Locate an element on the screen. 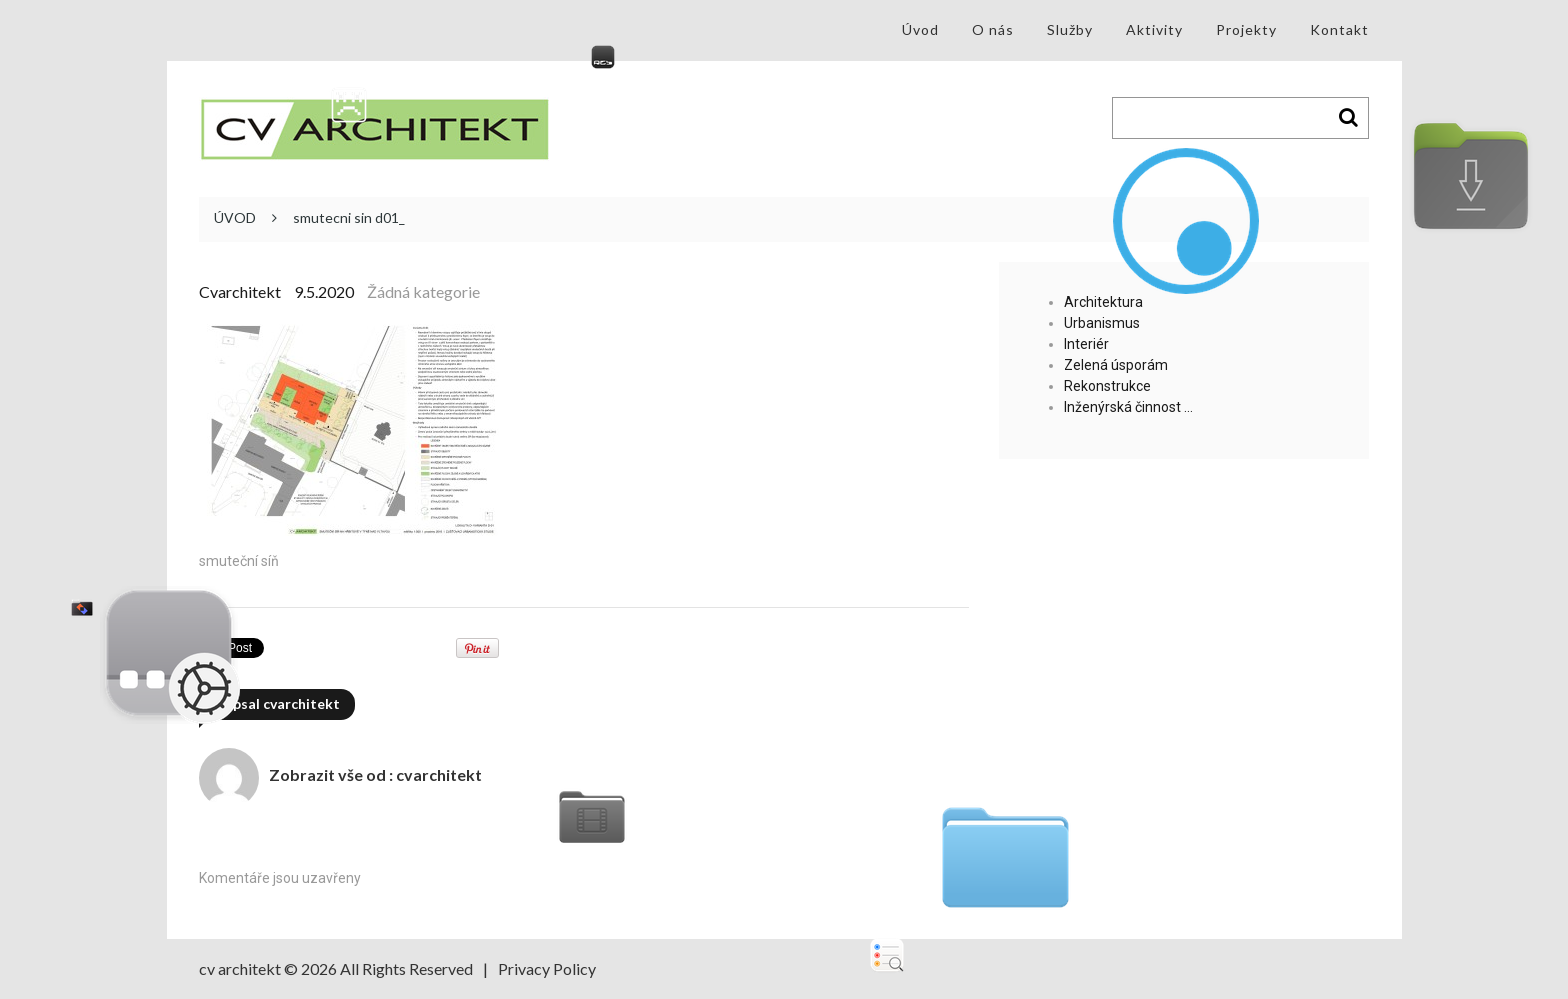  open ktor project folder is located at coordinates (82, 608).